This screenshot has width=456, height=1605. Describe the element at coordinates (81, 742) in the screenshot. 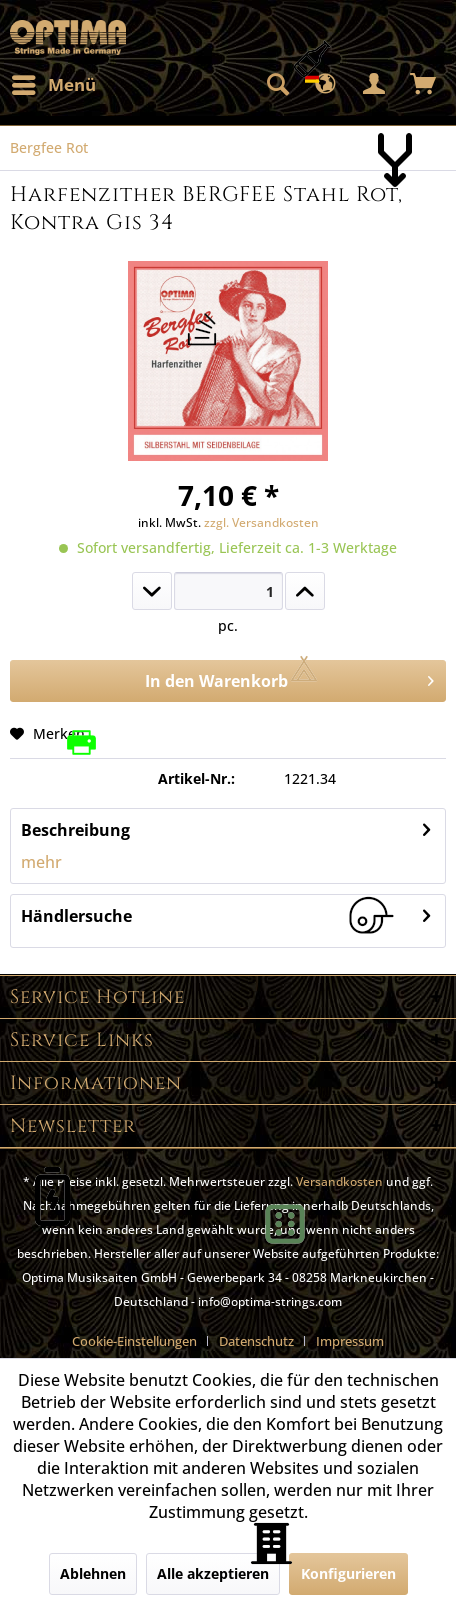

I see `print the current document` at that location.